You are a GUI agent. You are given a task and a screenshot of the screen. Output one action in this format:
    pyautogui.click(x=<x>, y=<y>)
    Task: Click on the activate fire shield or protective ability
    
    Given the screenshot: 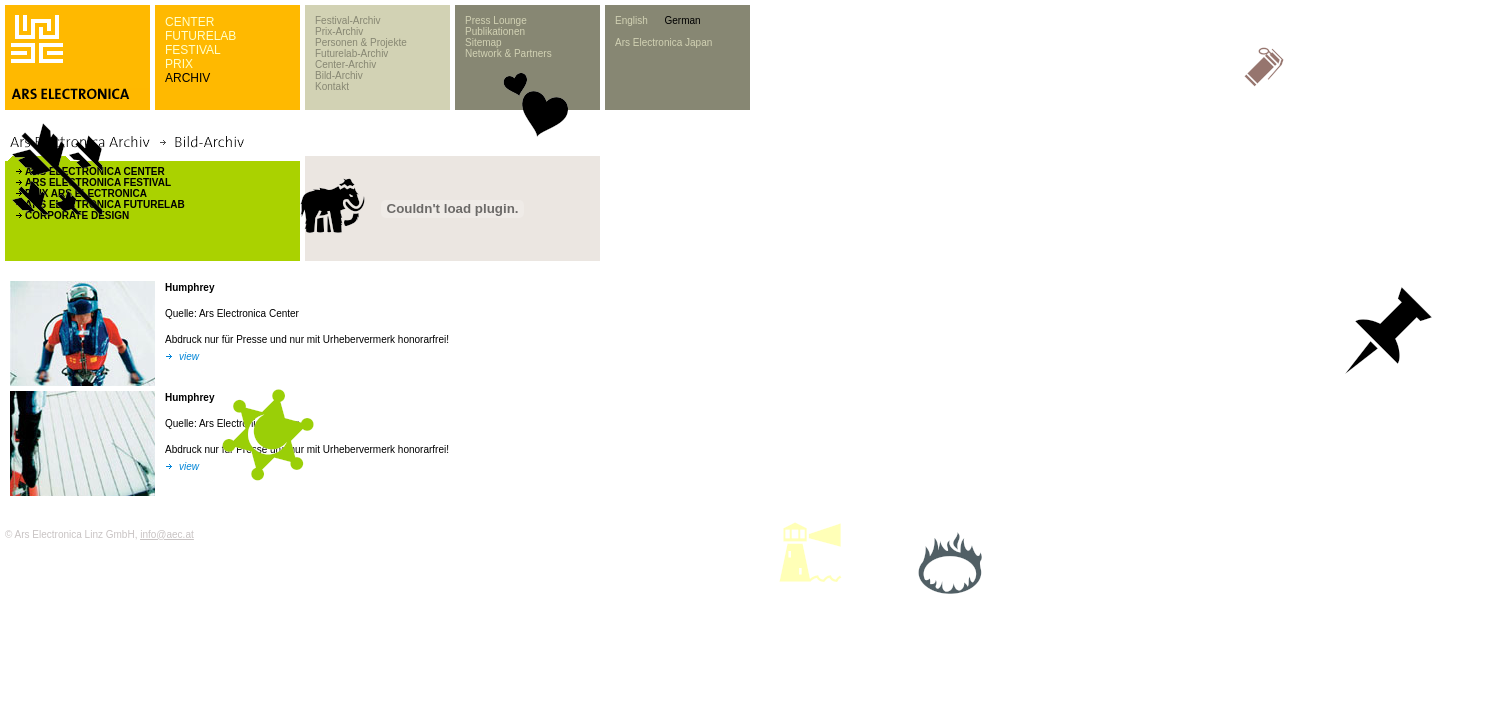 What is the action you would take?
    pyautogui.click(x=950, y=564)
    